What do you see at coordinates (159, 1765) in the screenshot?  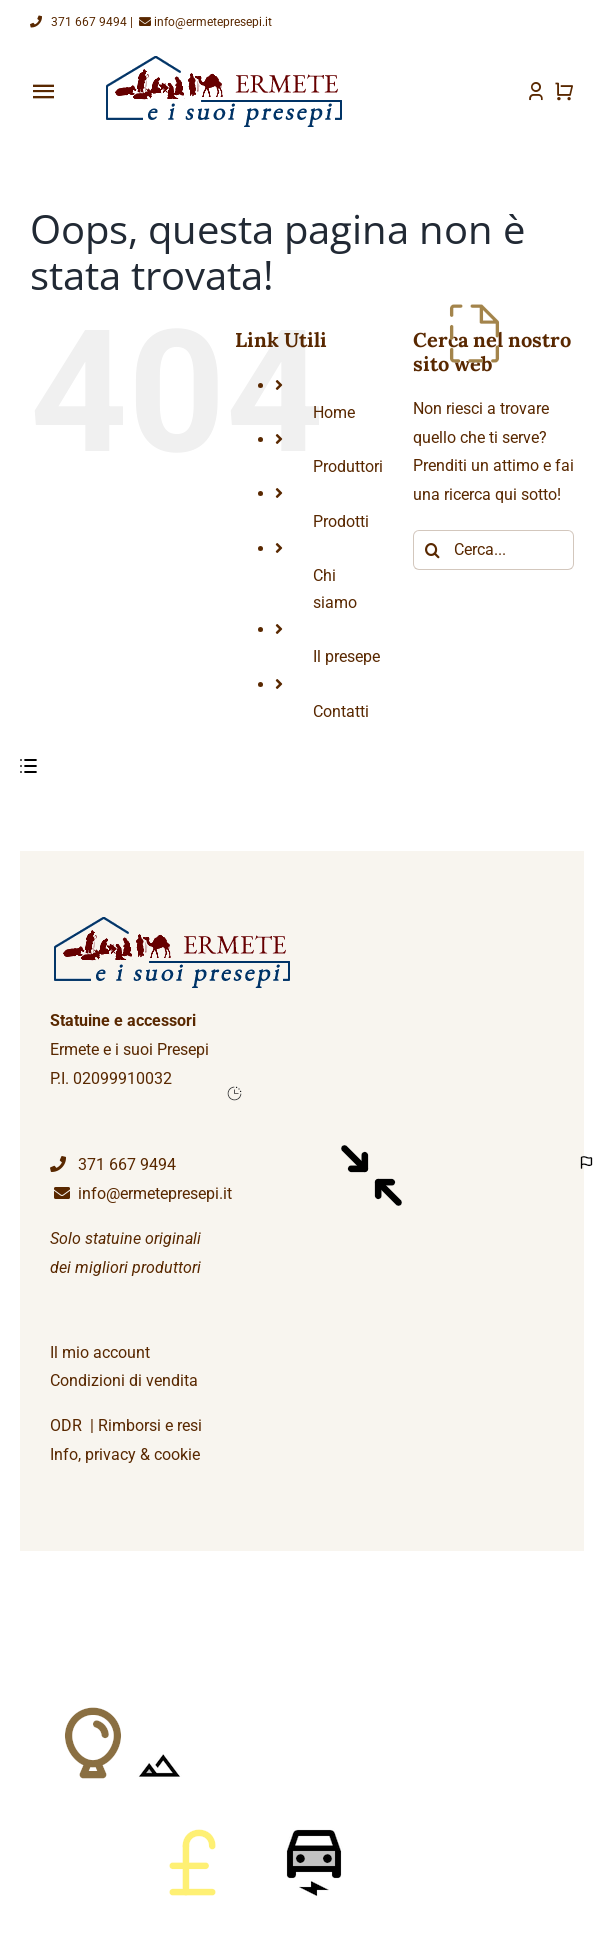 I see `switch to terrain map view` at bounding box center [159, 1765].